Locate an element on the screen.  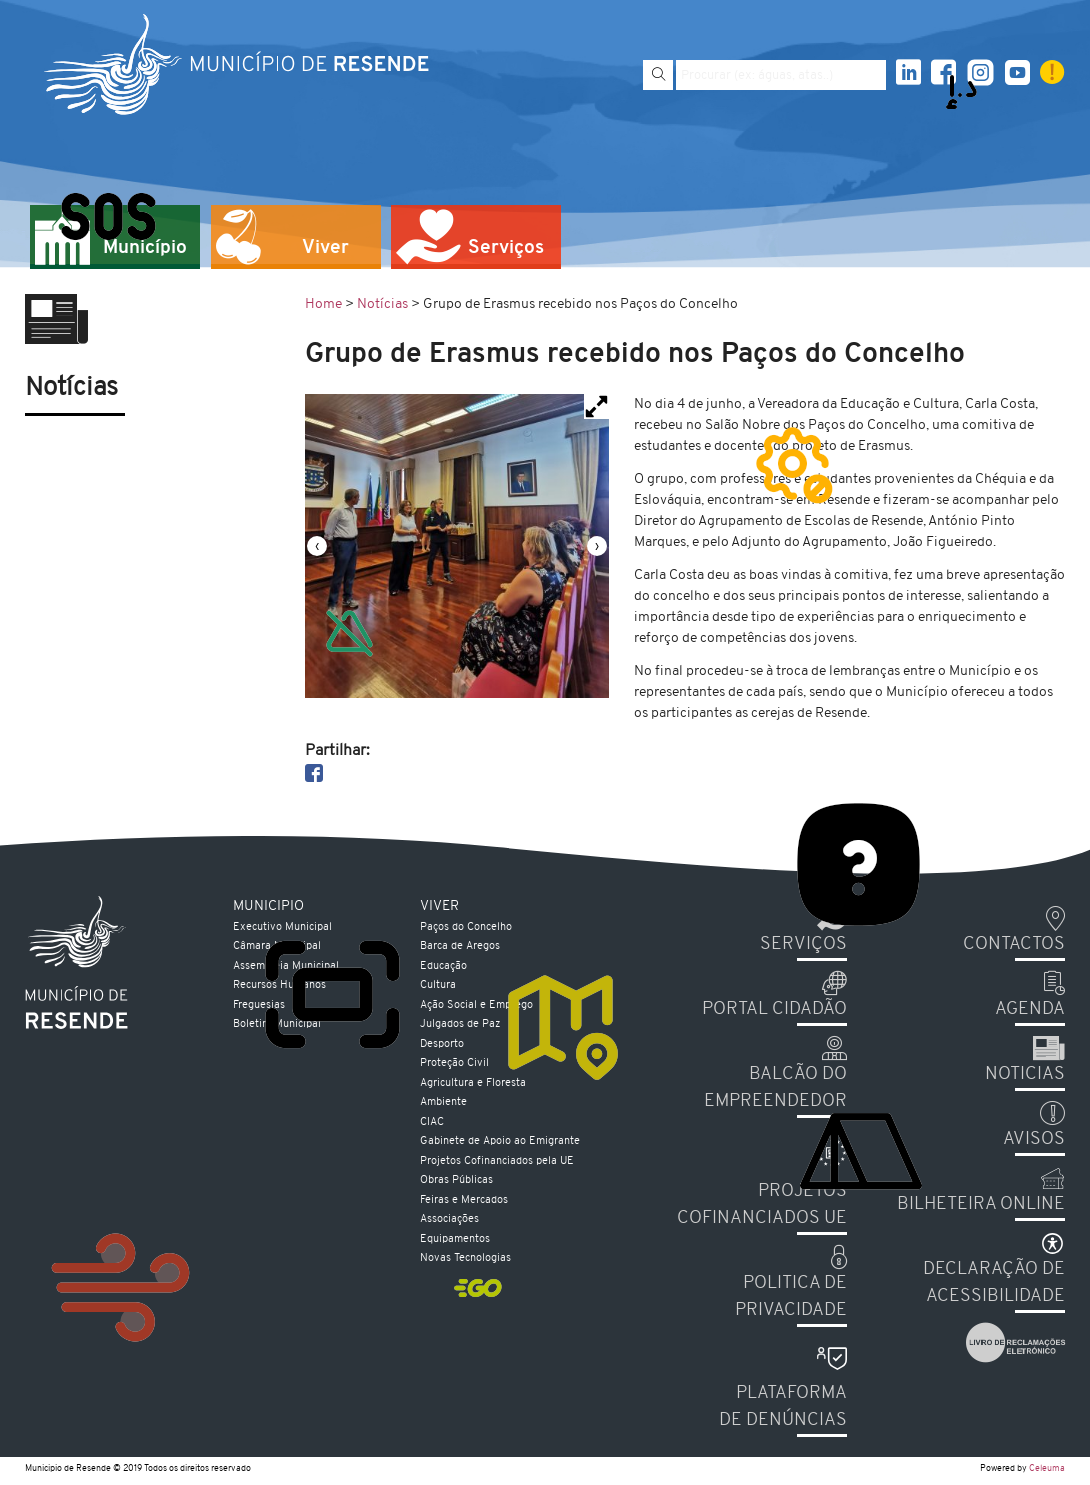
indicates price or amount in UAE dirhams is located at coordinates (962, 93).